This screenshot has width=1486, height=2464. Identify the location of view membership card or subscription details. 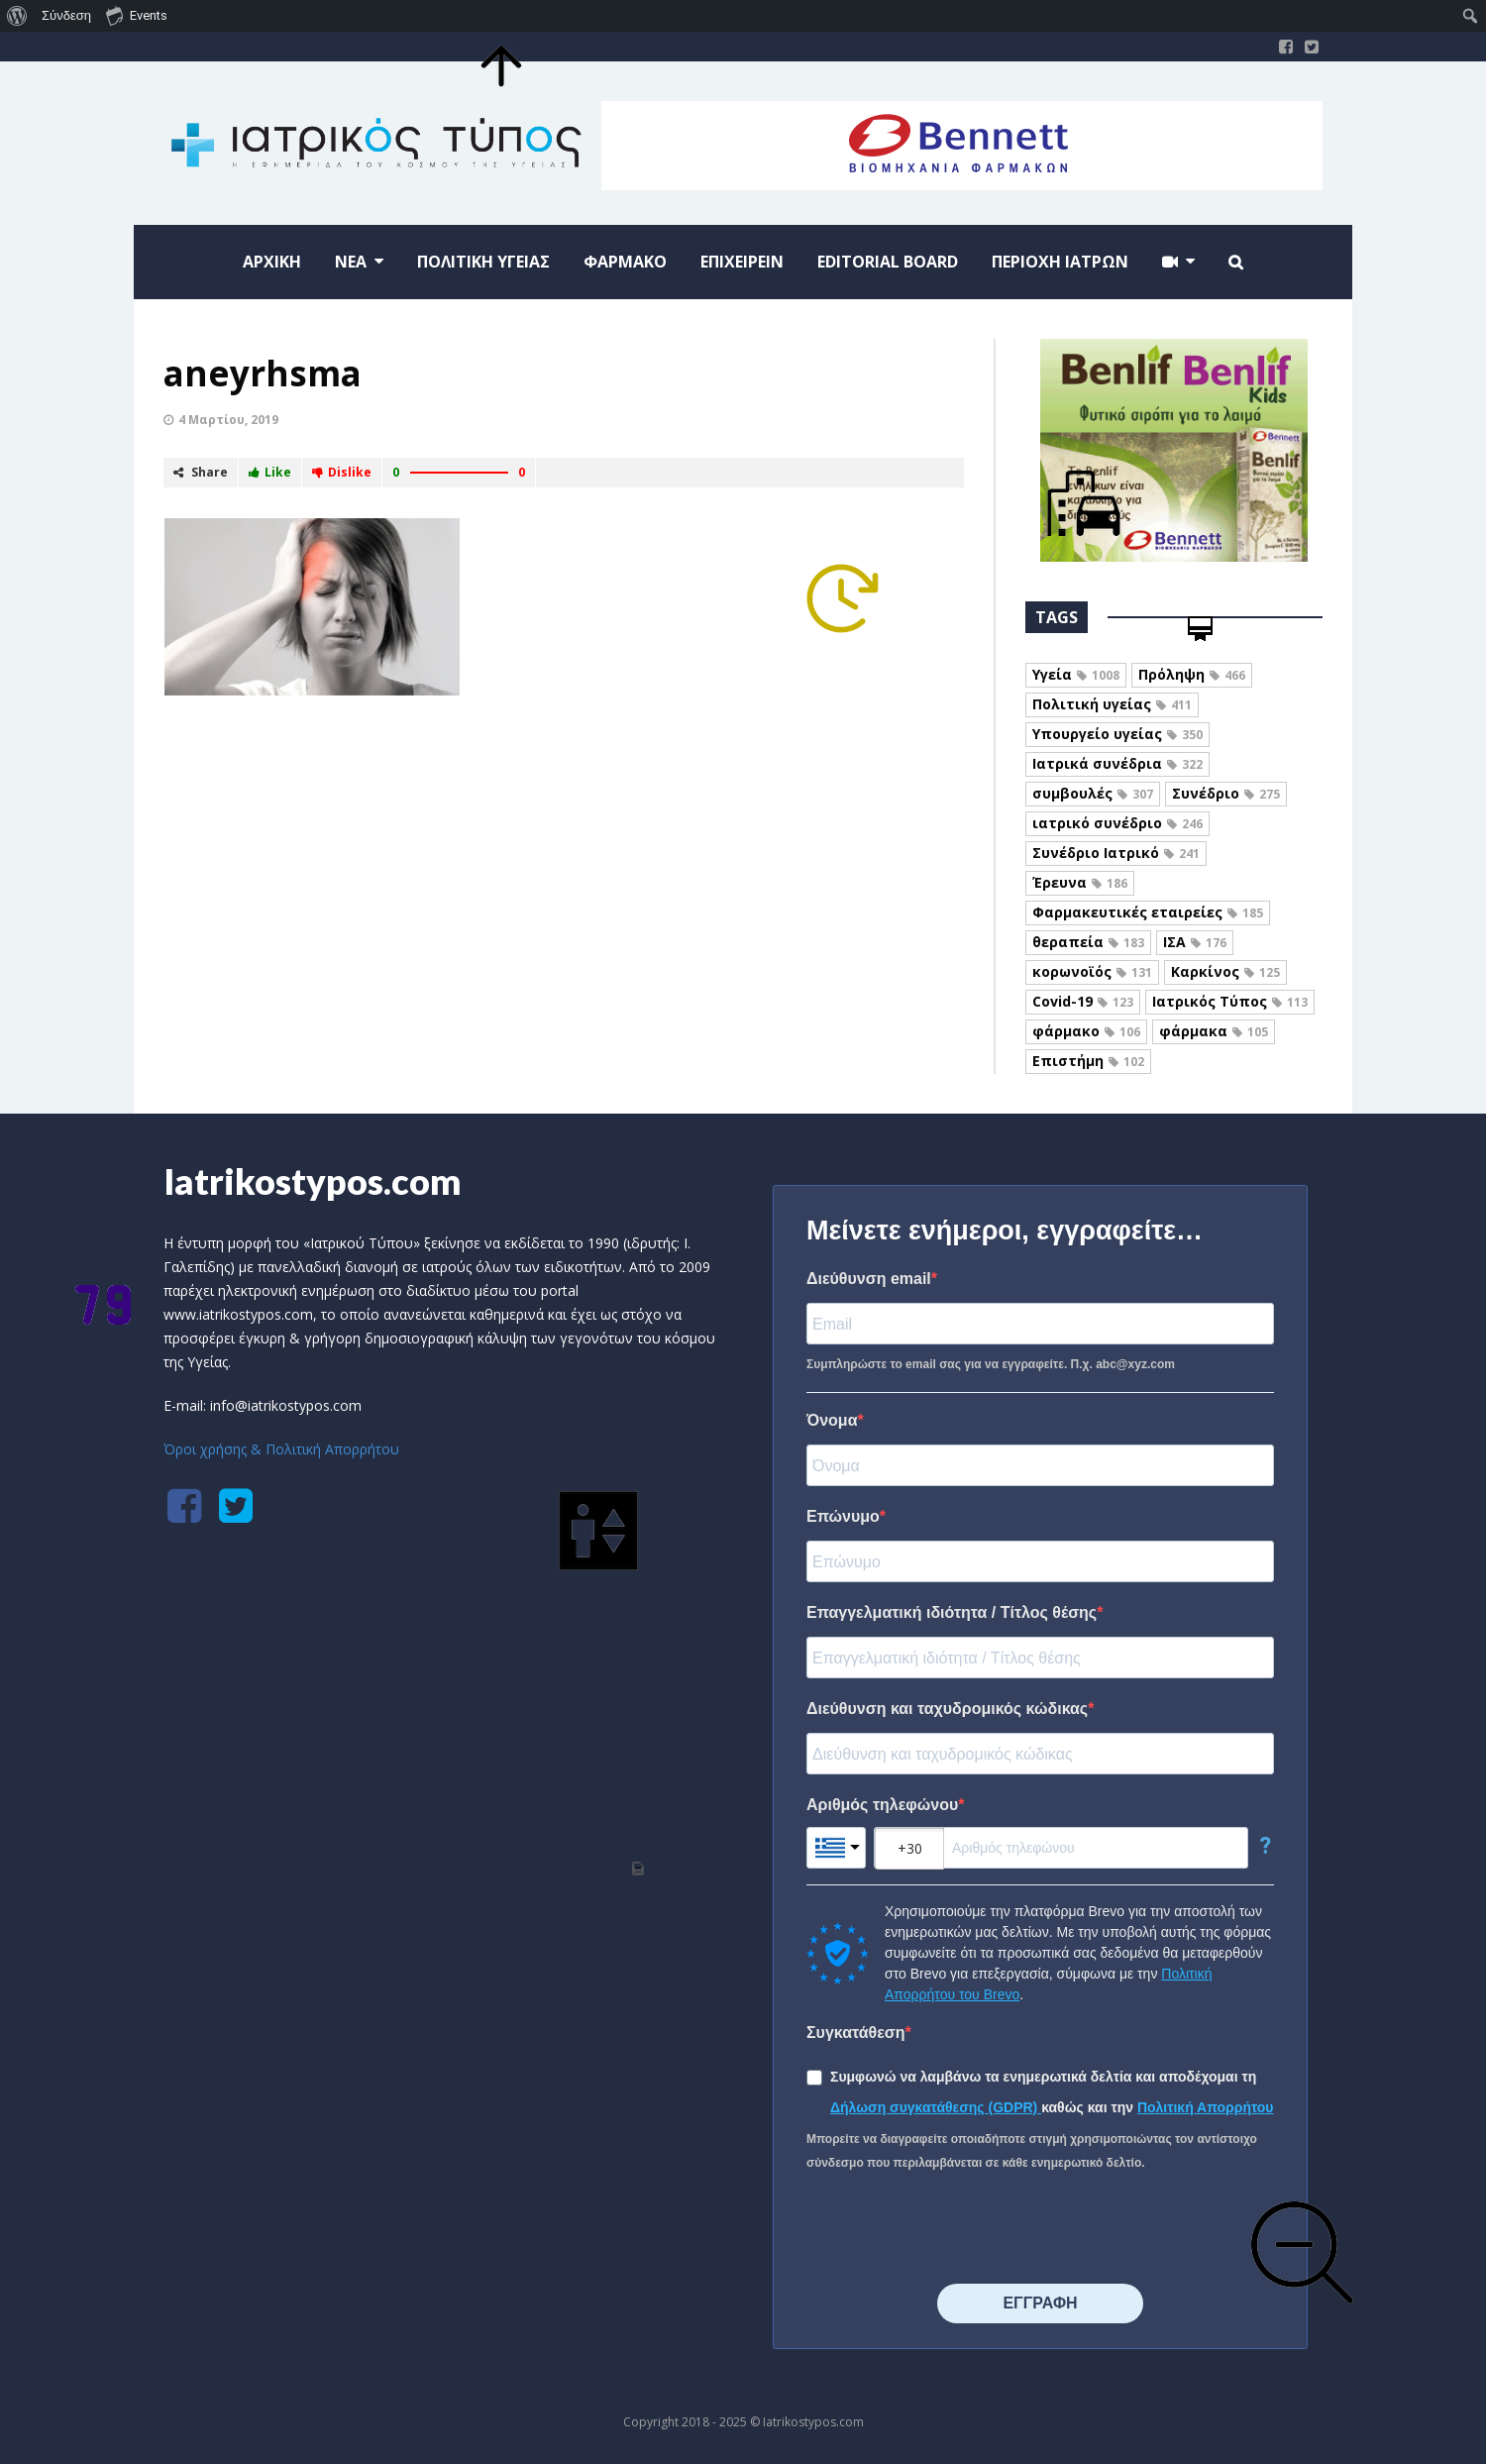
(1200, 628).